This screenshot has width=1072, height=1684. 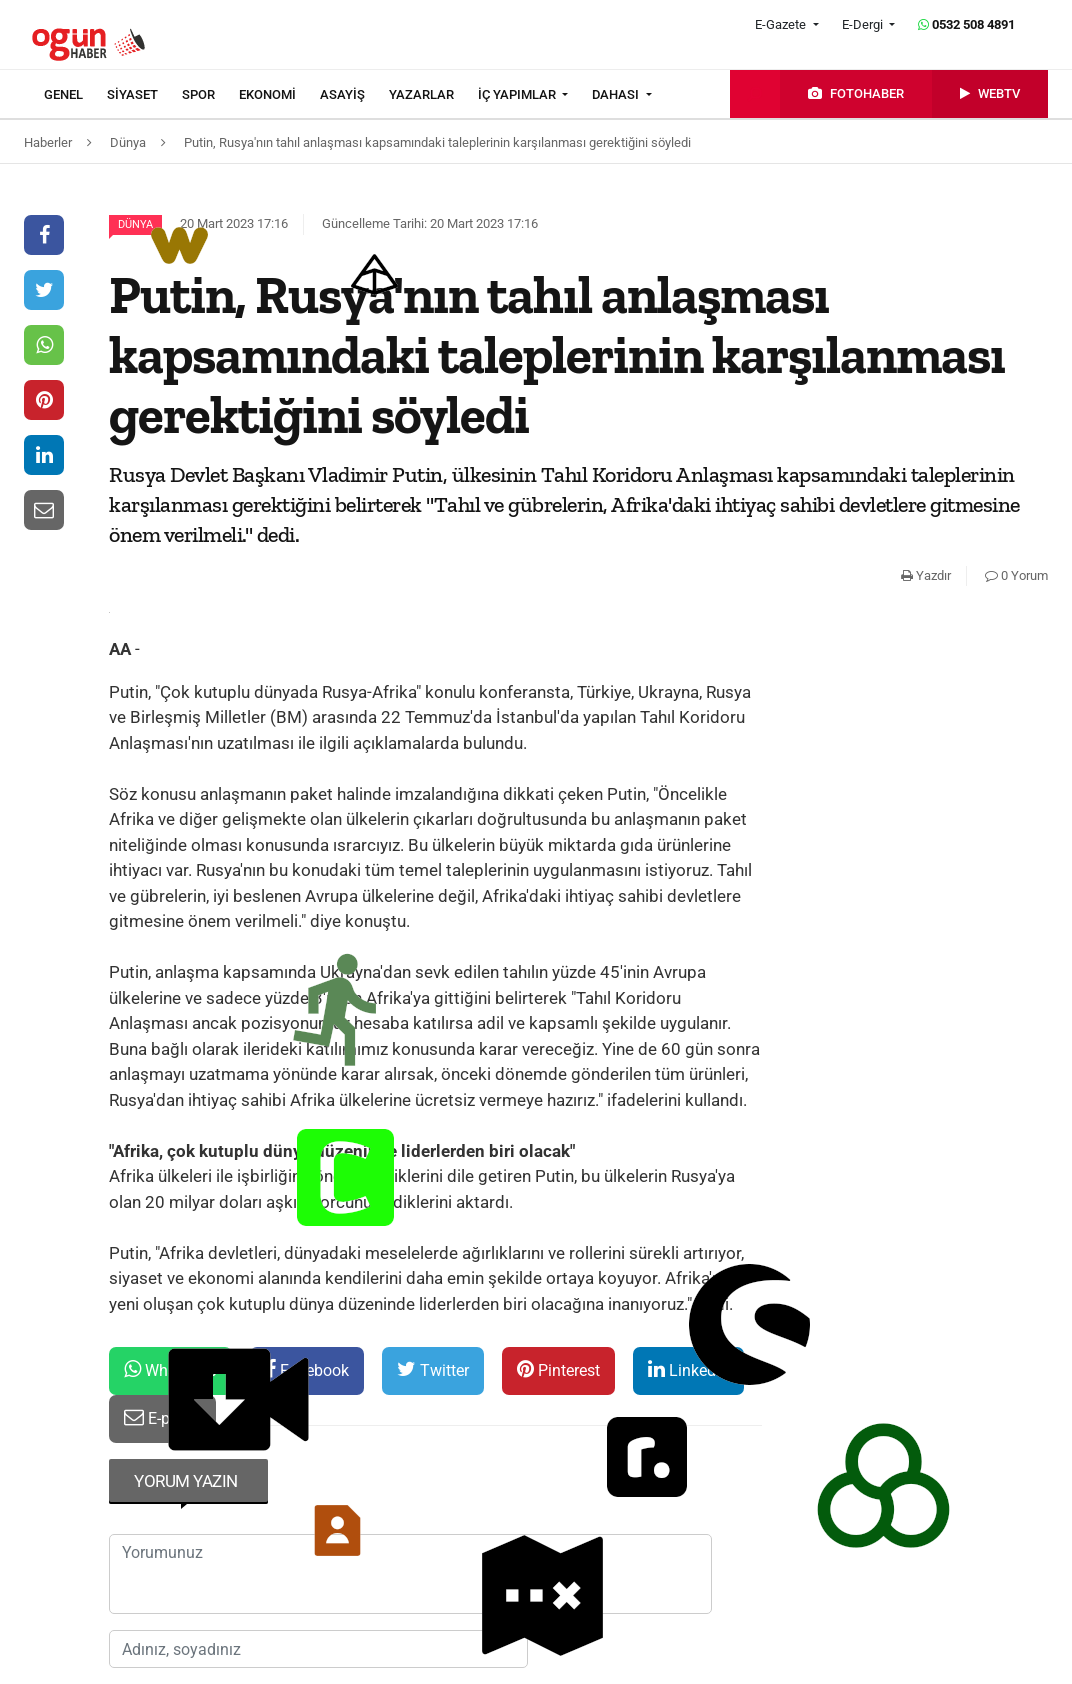 I want to click on access running or jogging activity tracking, so click(x=339, y=1008).